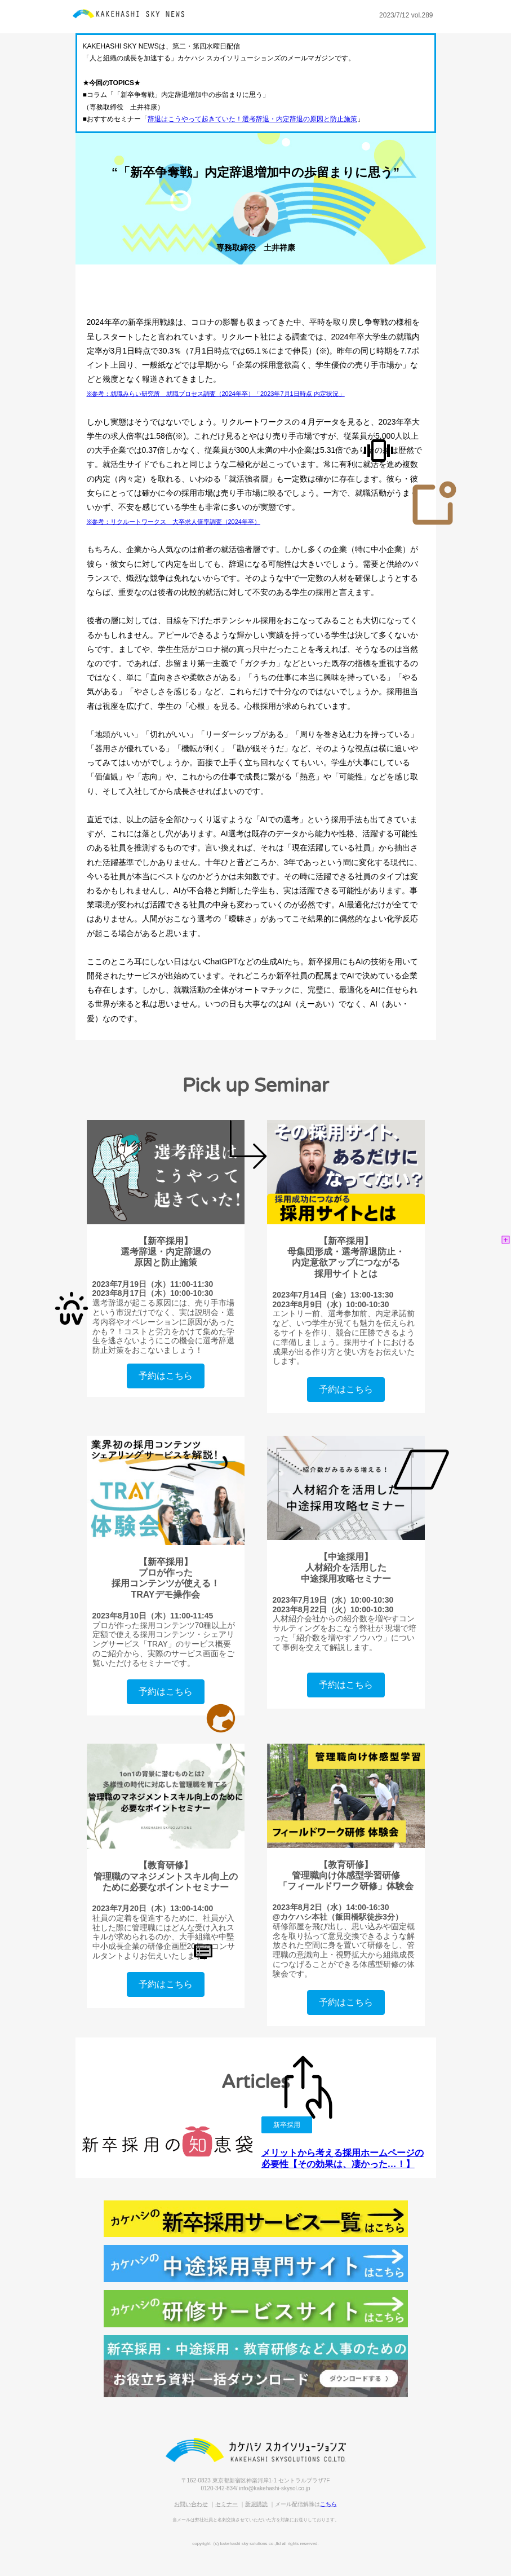 The height and width of the screenshot is (2576, 511). Describe the element at coordinates (505, 1240) in the screenshot. I see `add a new item or entry` at that location.